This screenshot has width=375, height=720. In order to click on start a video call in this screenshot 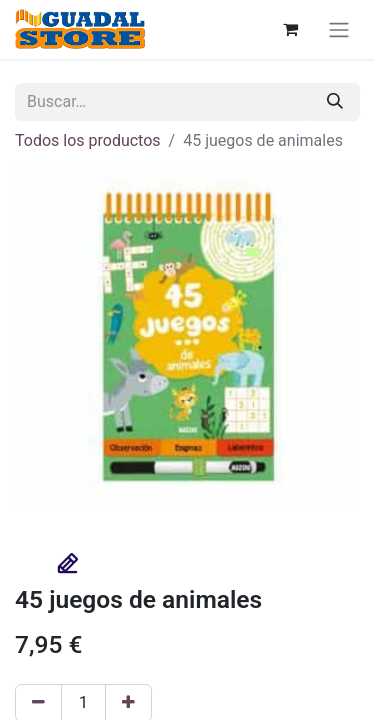, I will do `click(253, 252)`.